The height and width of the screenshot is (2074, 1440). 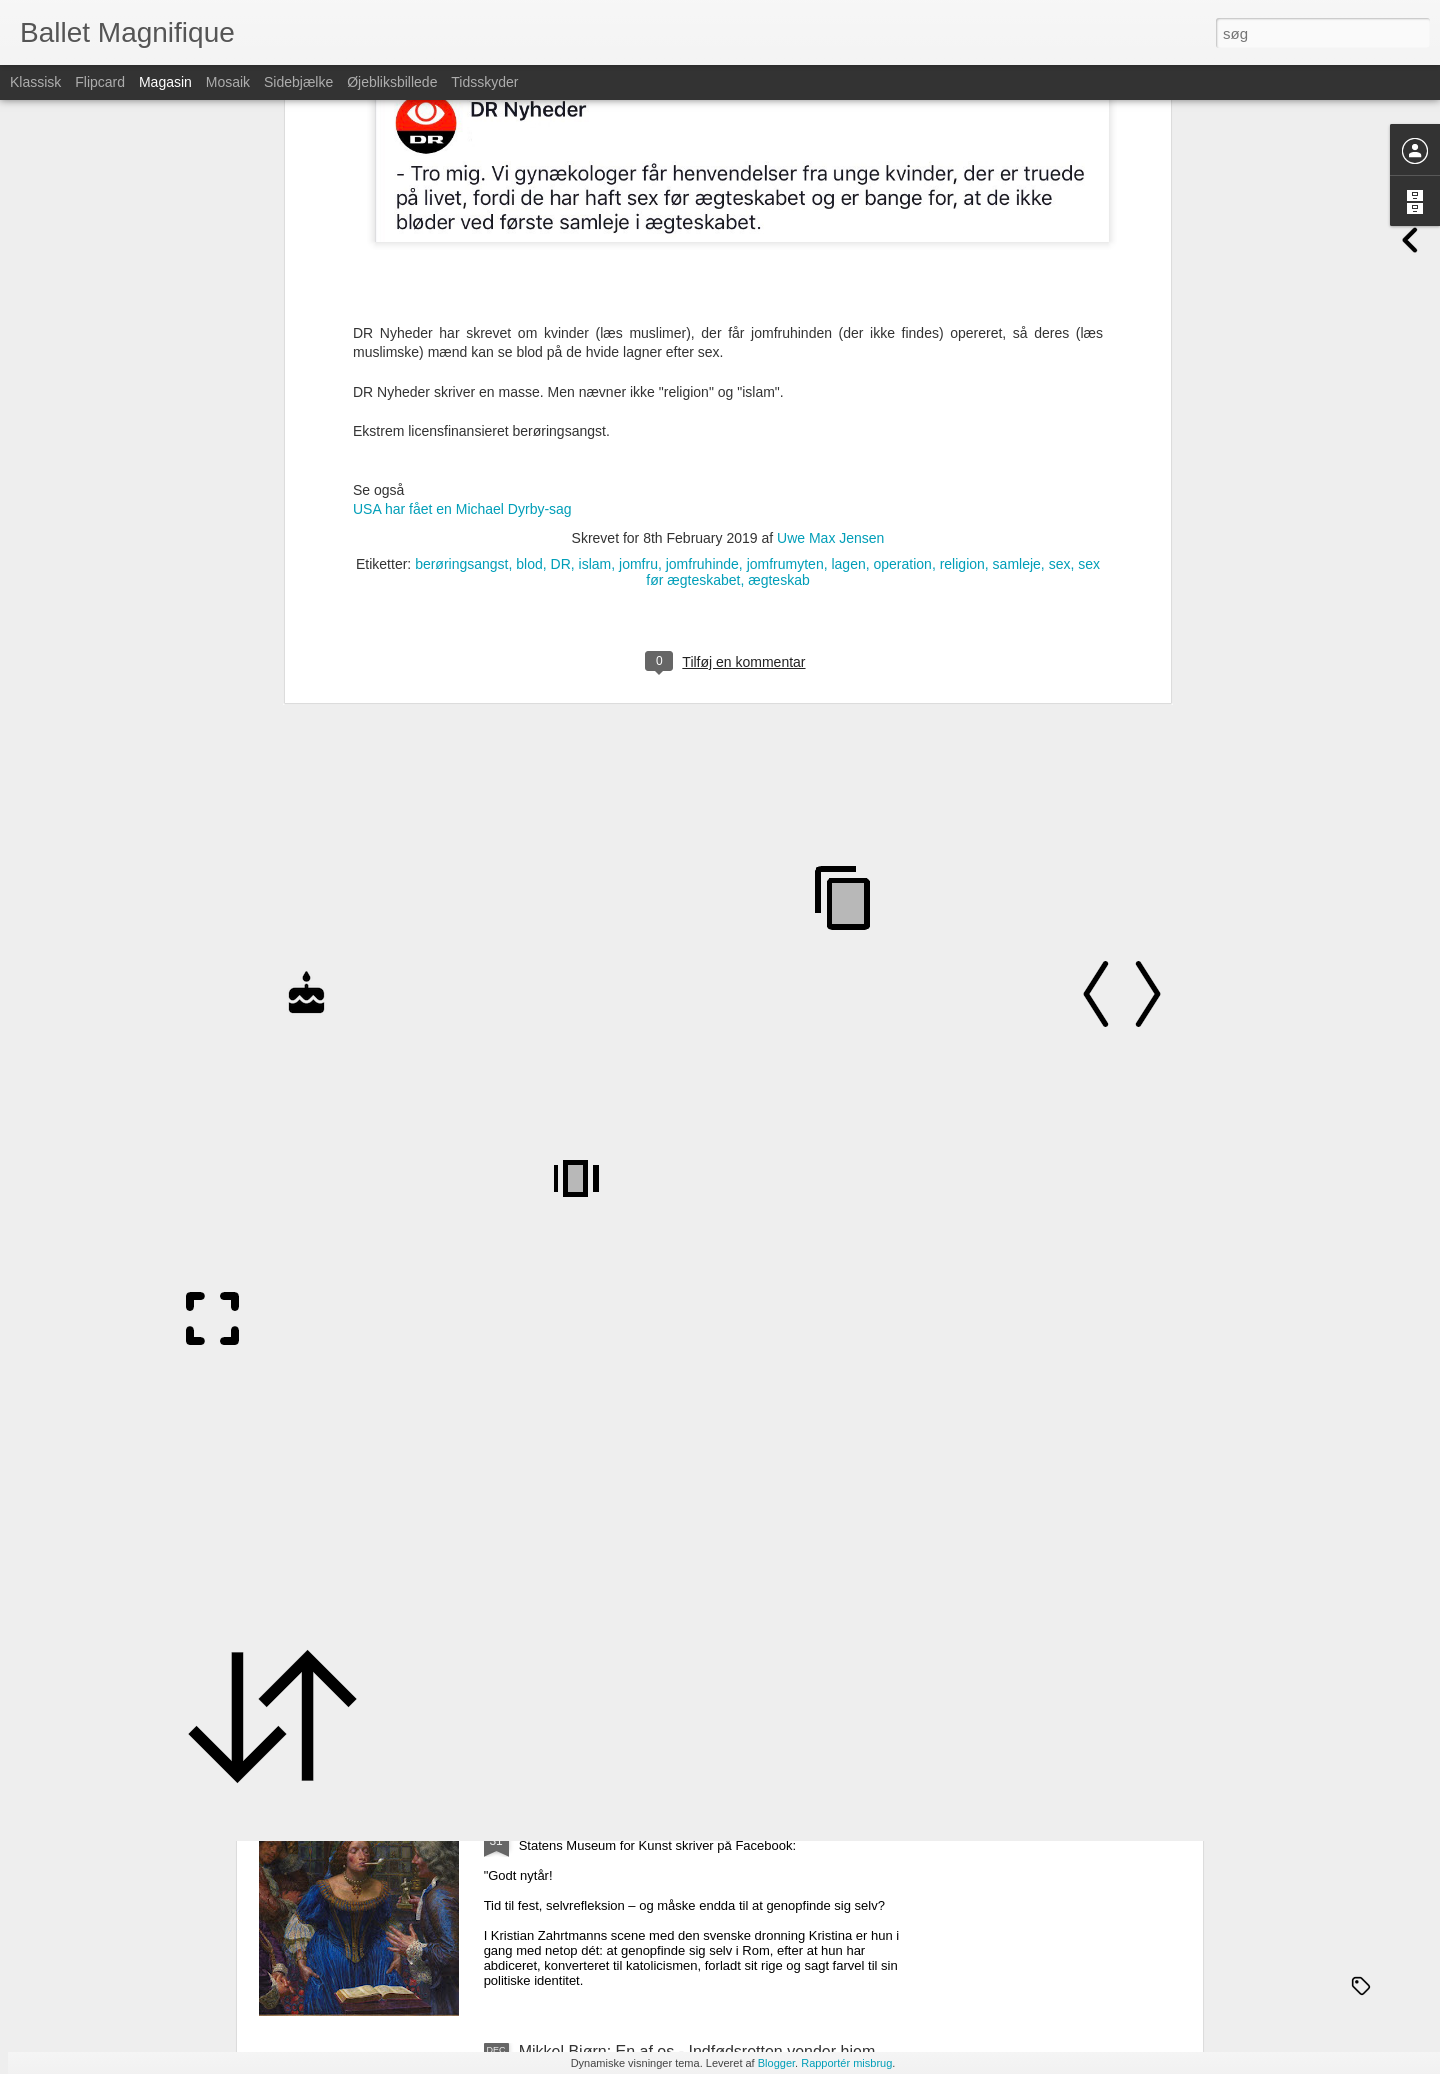 I want to click on view birthday or celebration events, so click(x=306, y=993).